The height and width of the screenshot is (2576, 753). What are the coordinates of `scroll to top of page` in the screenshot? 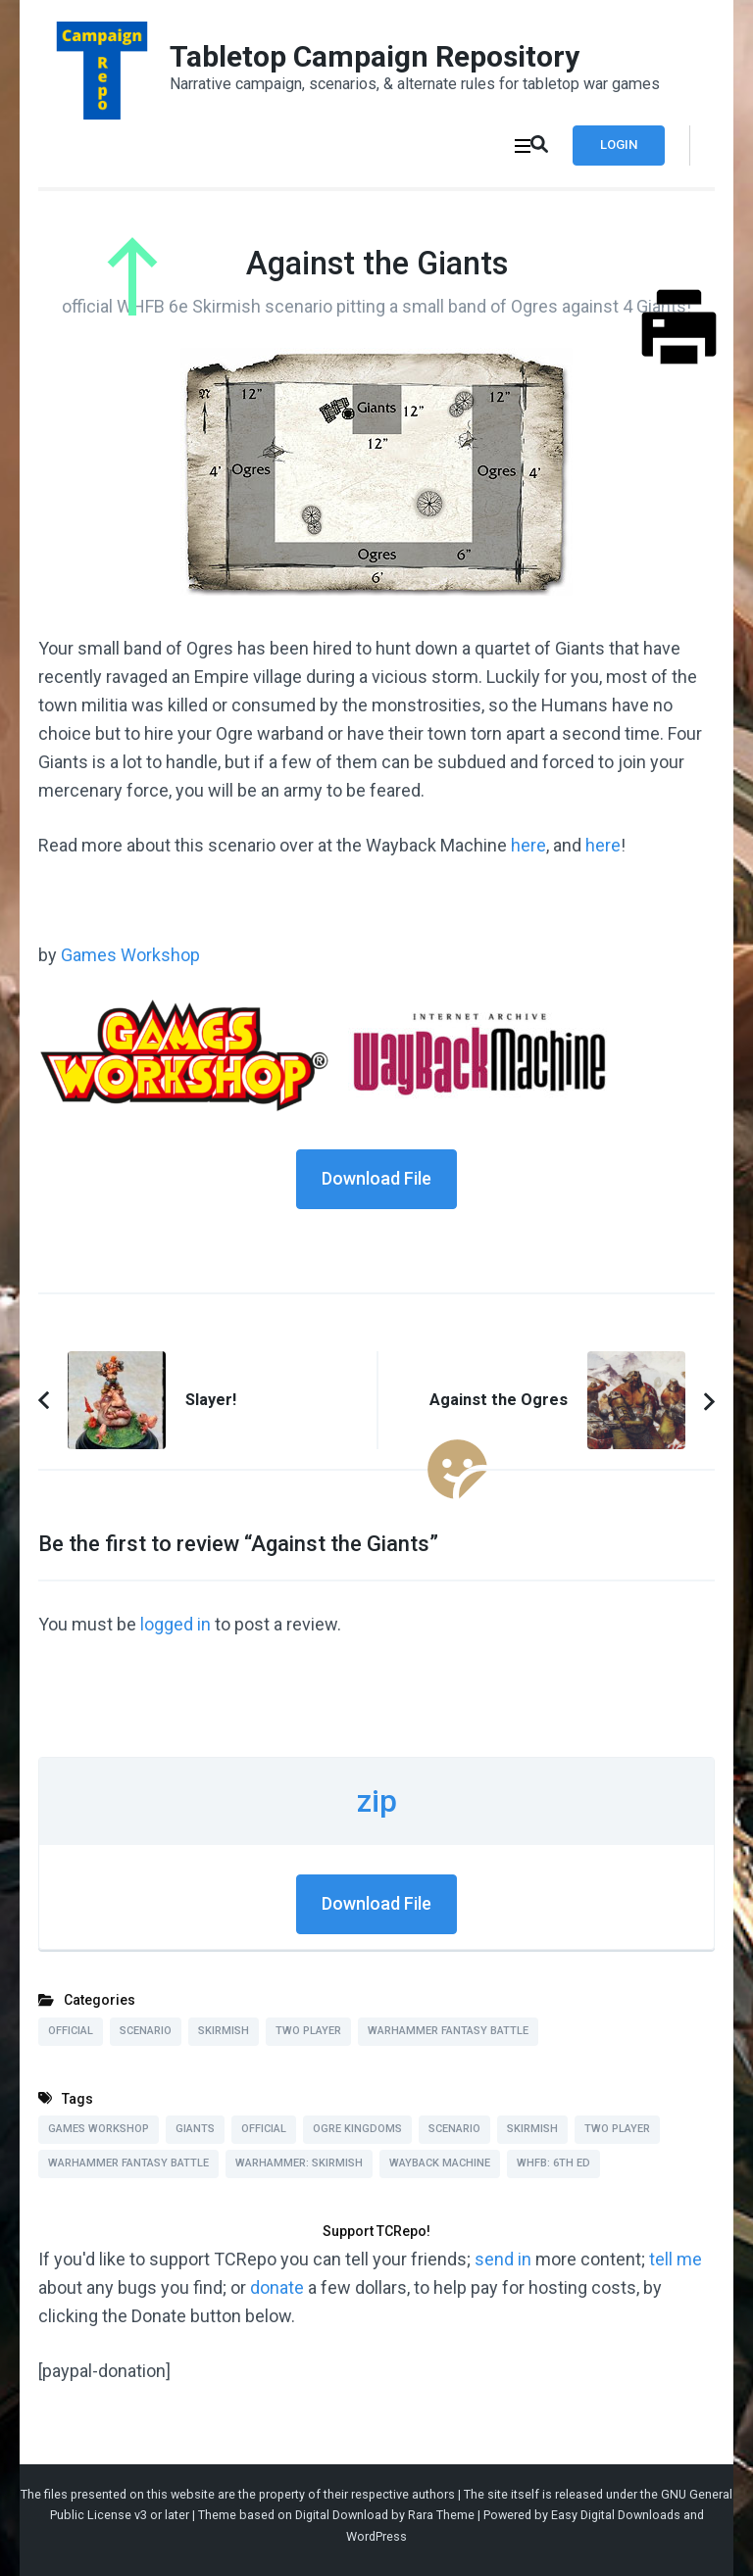 It's located at (132, 276).